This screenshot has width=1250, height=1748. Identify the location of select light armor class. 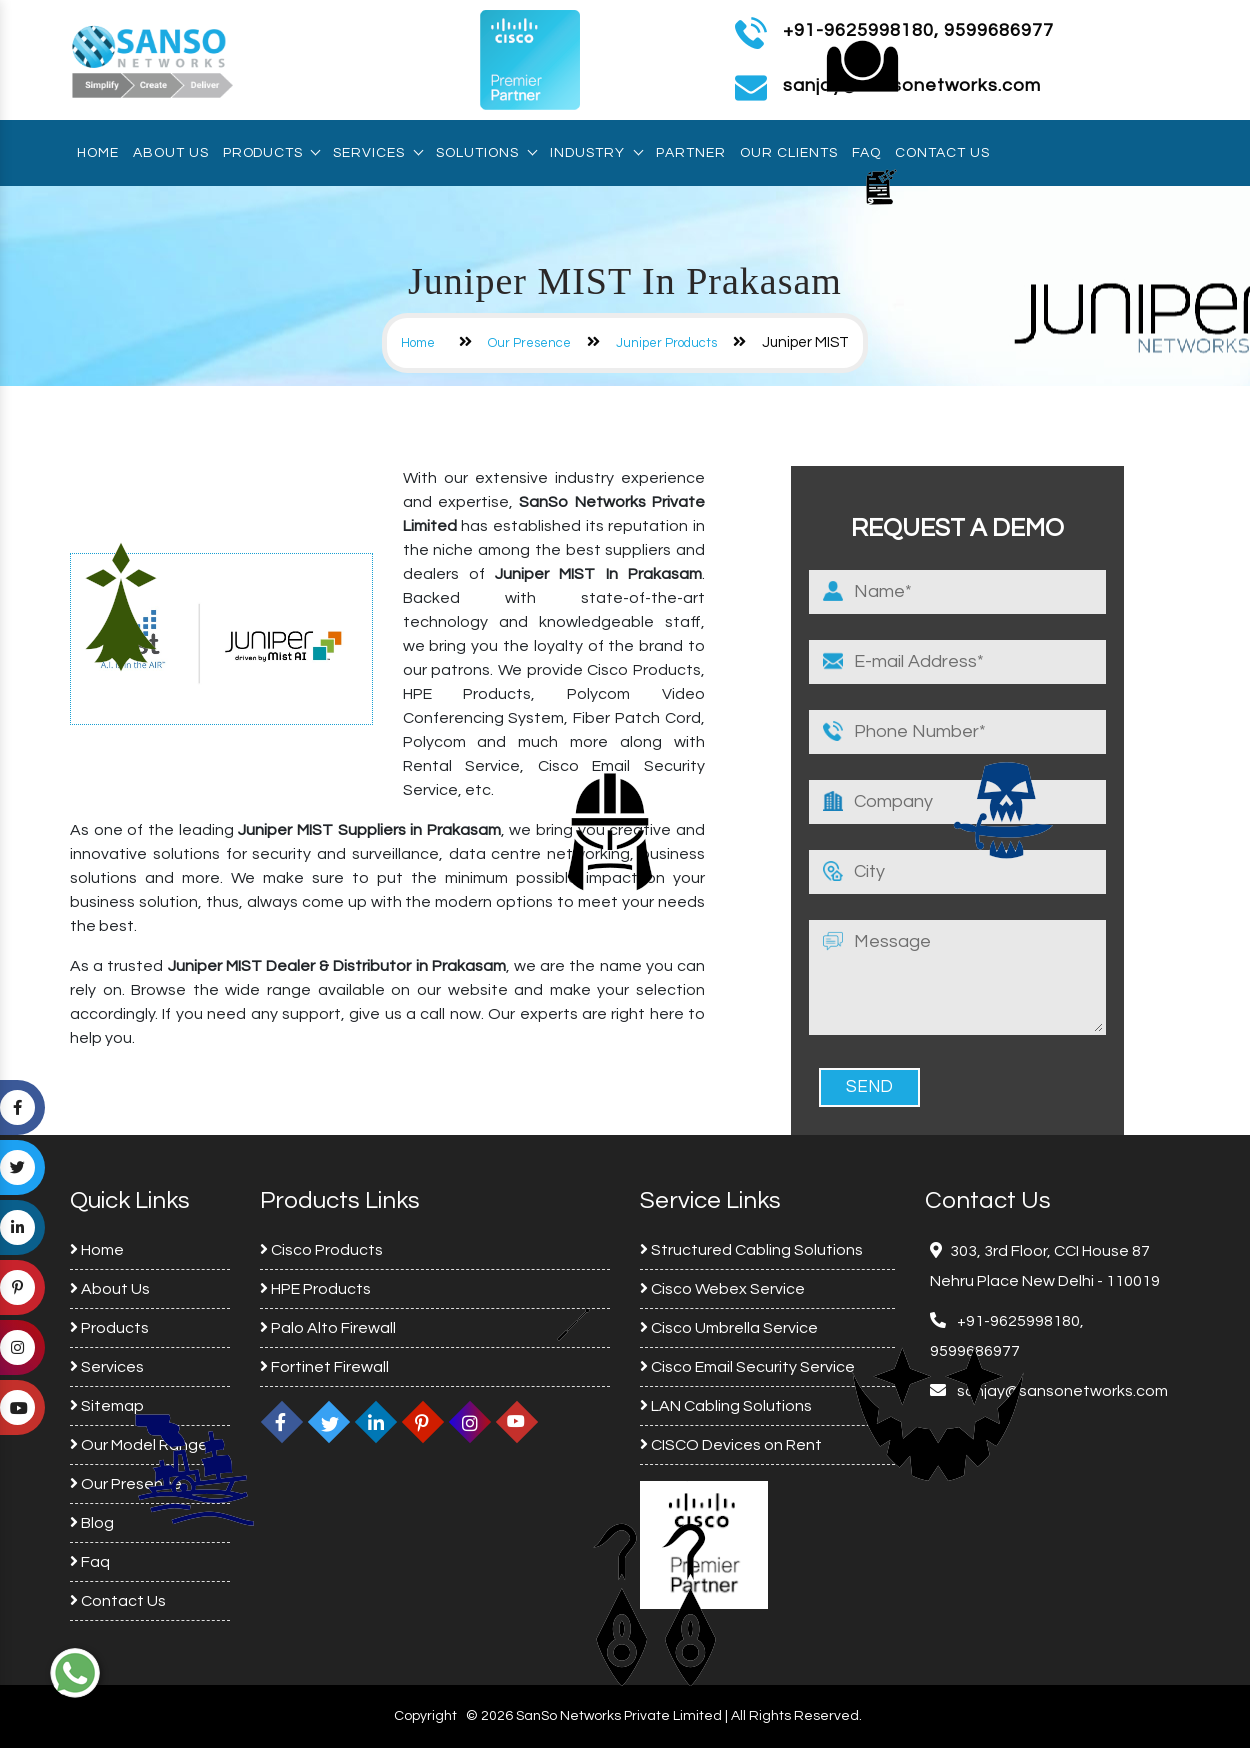
(610, 832).